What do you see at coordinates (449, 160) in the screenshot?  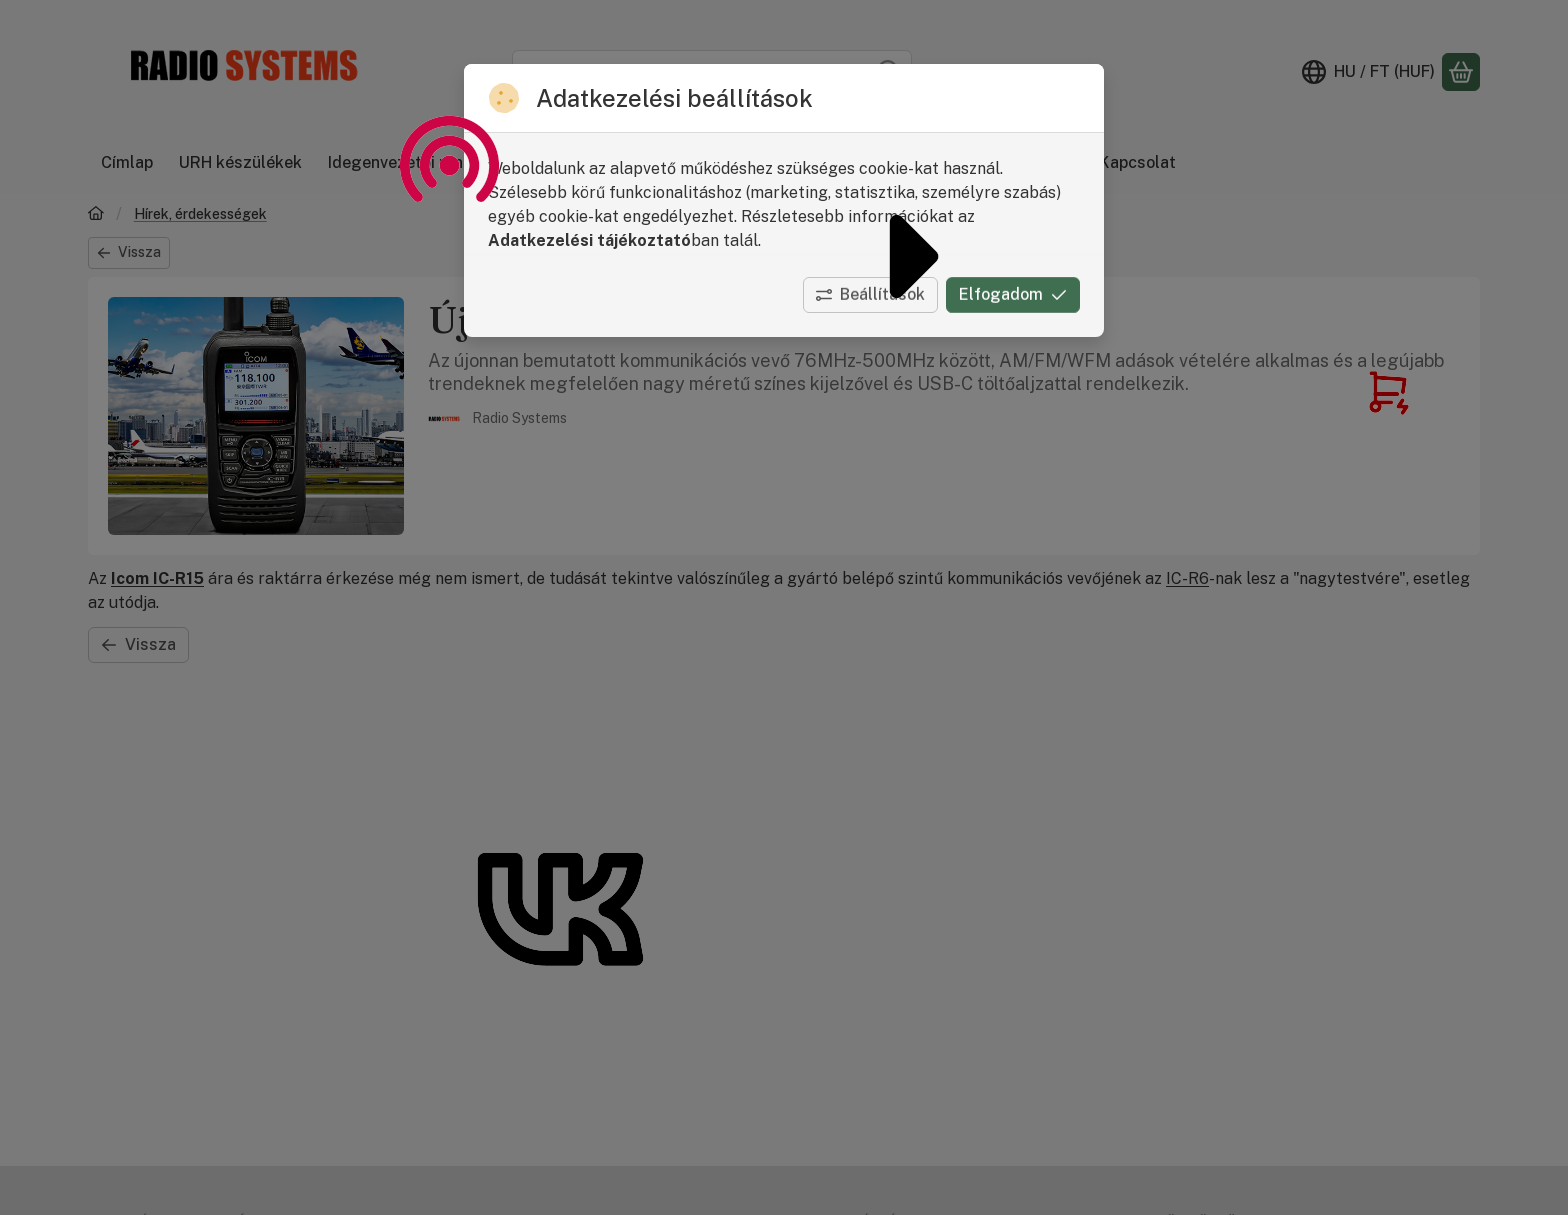 I see `start a live broadcast or stream` at bounding box center [449, 160].